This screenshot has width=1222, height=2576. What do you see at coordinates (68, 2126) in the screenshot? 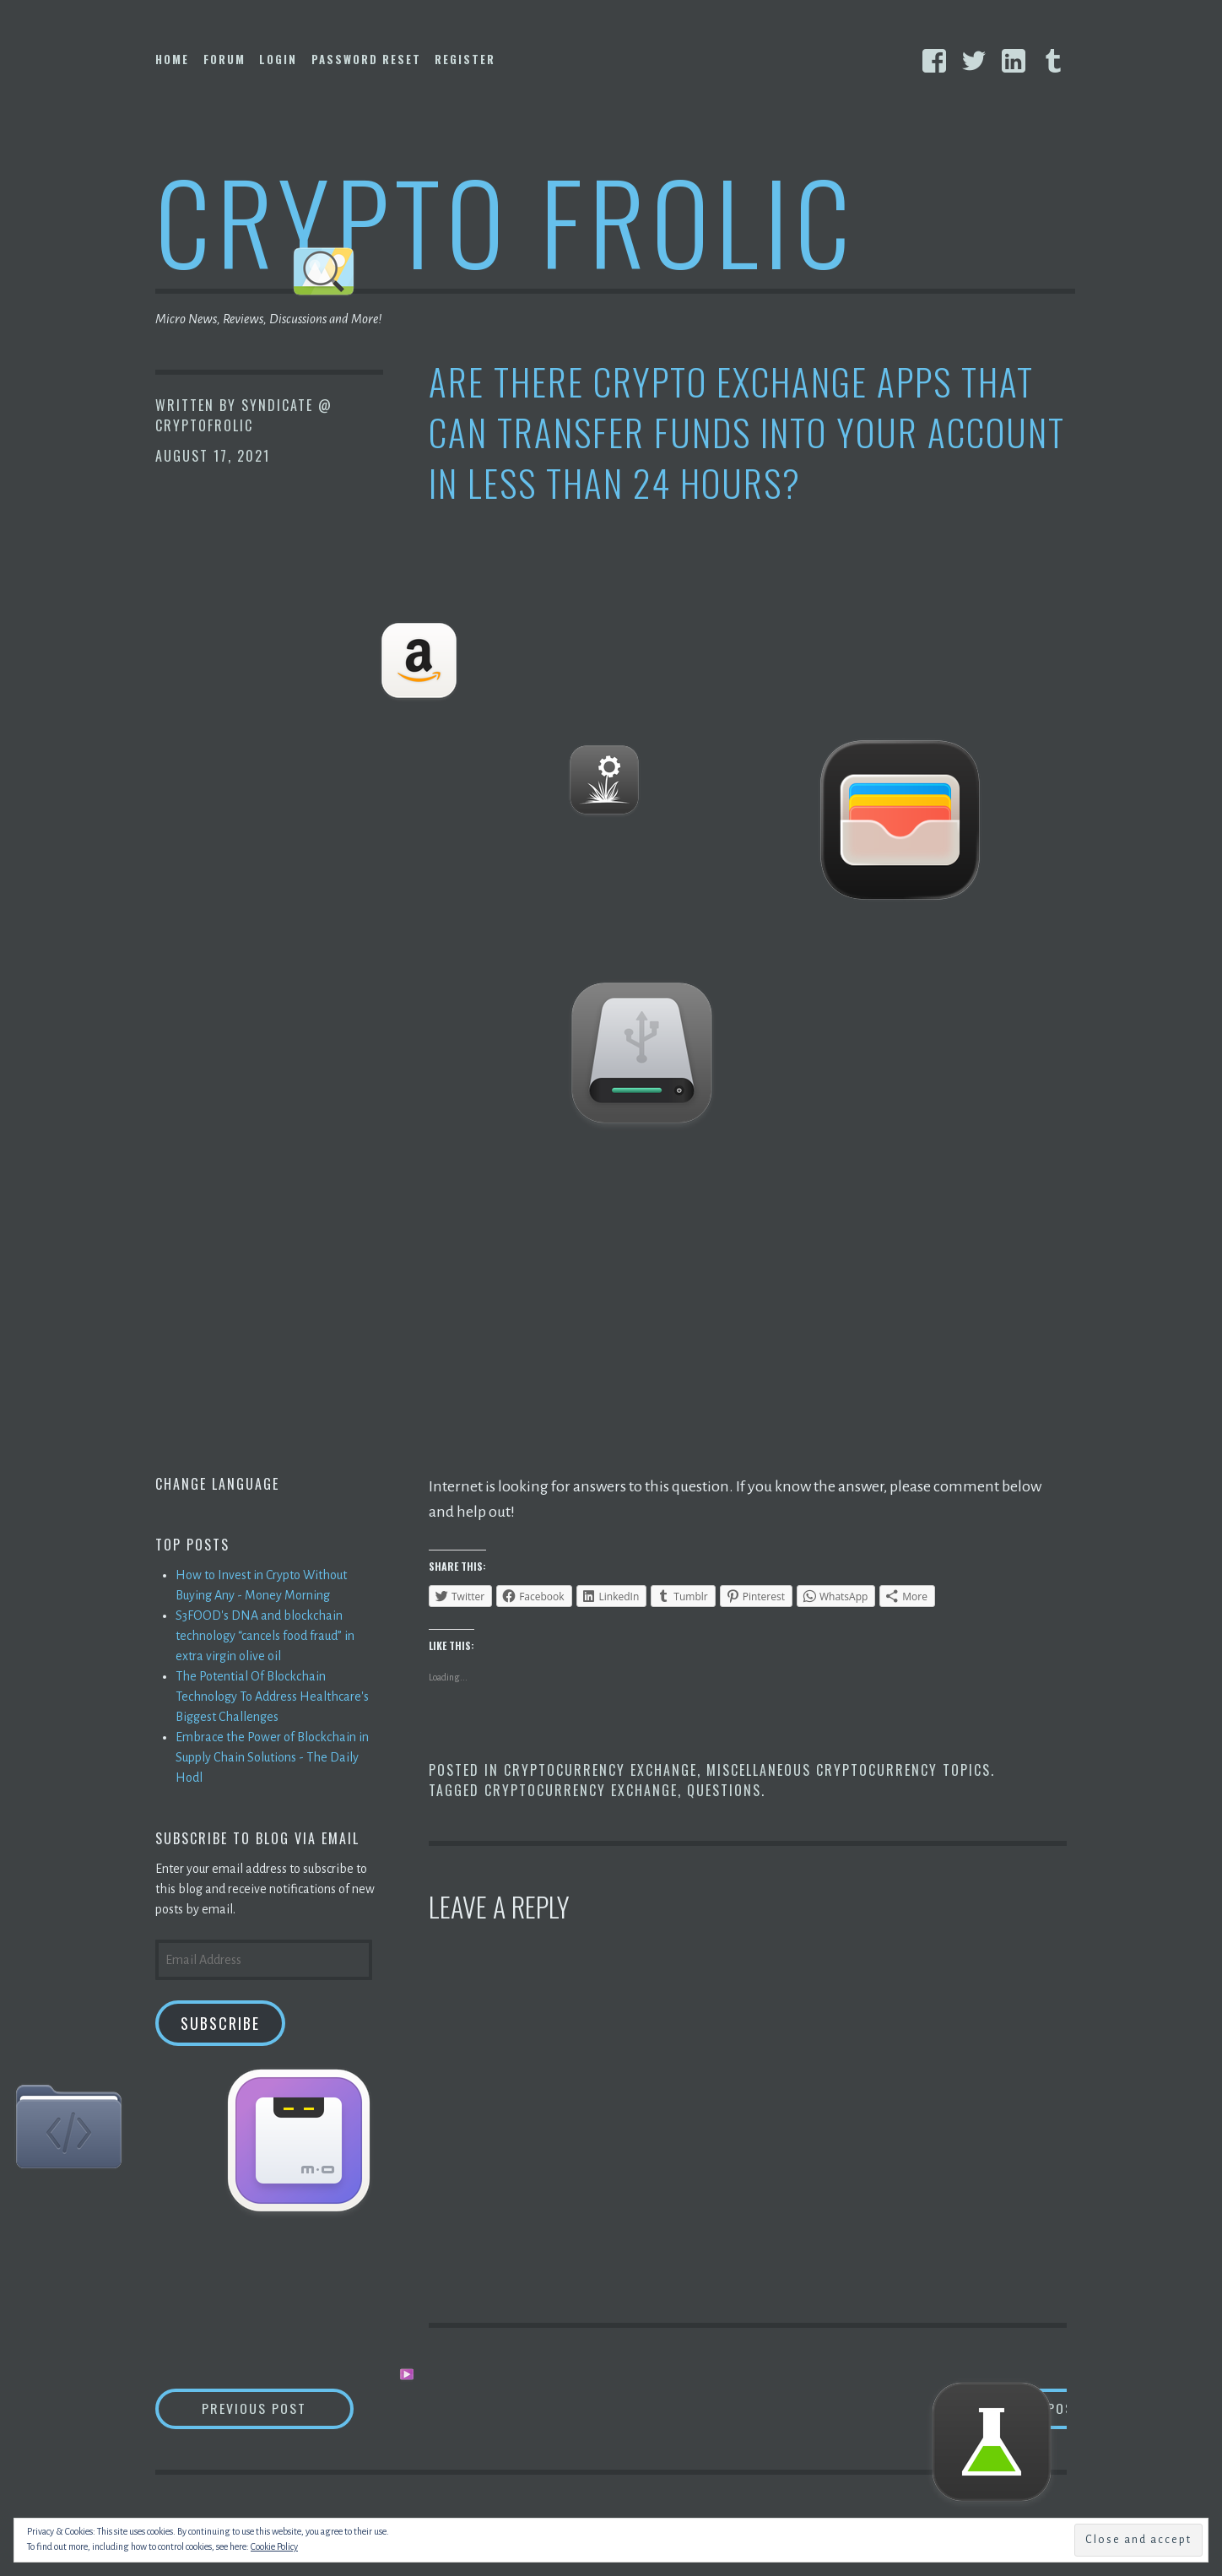
I see `open your code projects folder` at bounding box center [68, 2126].